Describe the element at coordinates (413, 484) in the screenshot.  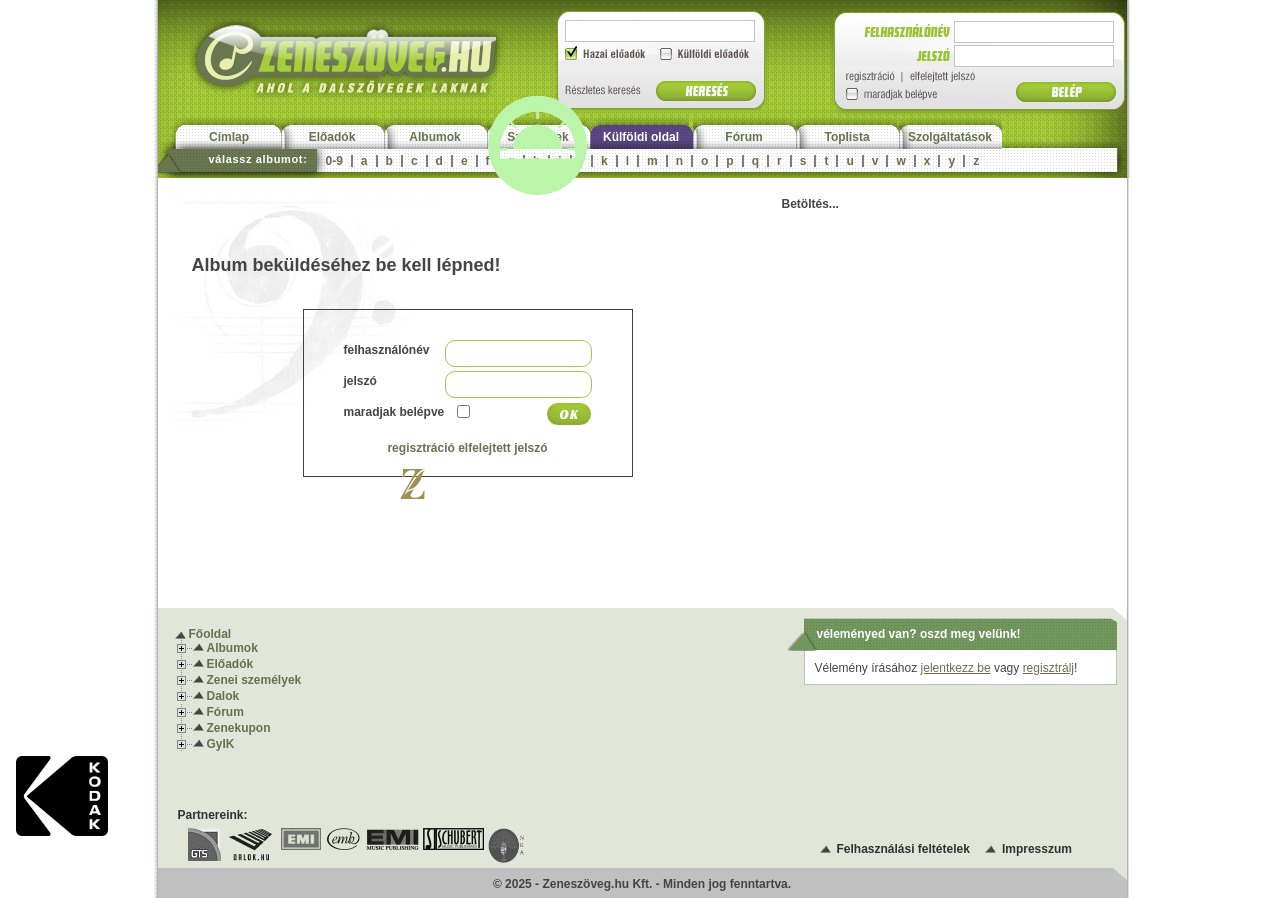
I see `open the Zola website or app` at that location.